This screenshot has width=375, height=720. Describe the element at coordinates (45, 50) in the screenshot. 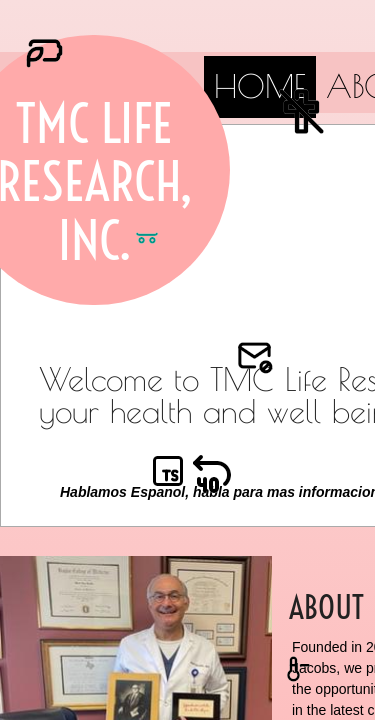

I see `enable battery saver or eco mode` at that location.